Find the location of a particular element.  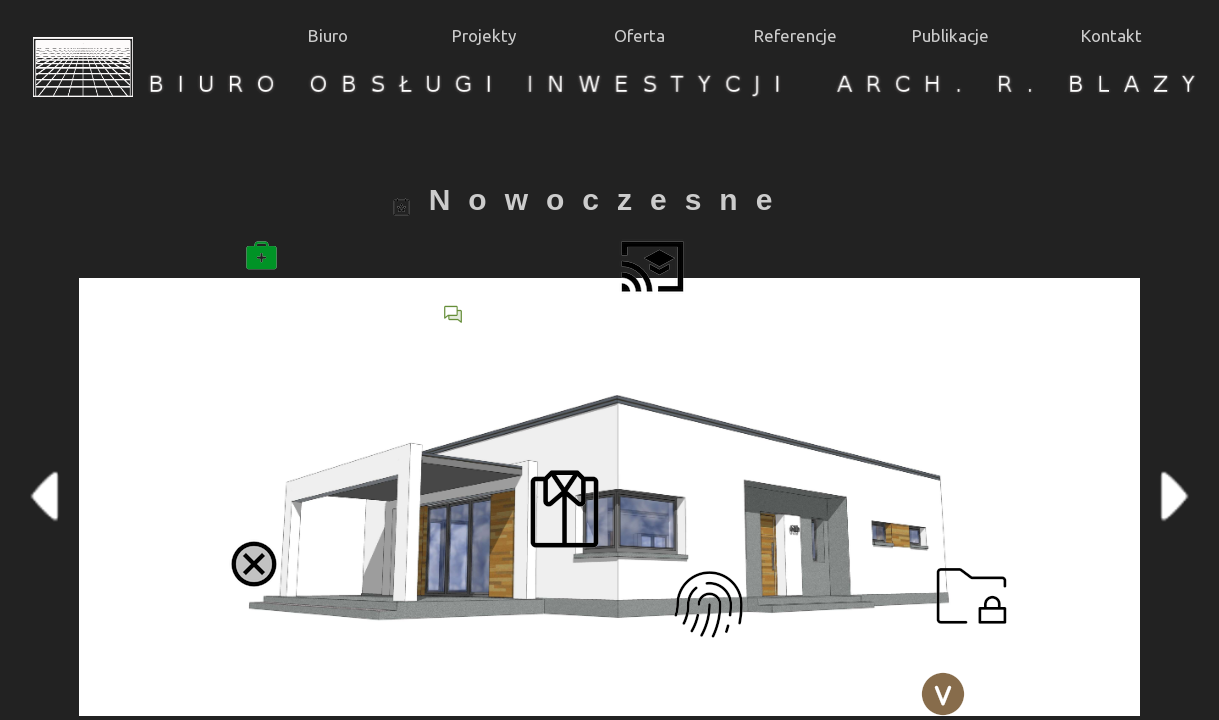

view favorite or starred events is located at coordinates (401, 207).